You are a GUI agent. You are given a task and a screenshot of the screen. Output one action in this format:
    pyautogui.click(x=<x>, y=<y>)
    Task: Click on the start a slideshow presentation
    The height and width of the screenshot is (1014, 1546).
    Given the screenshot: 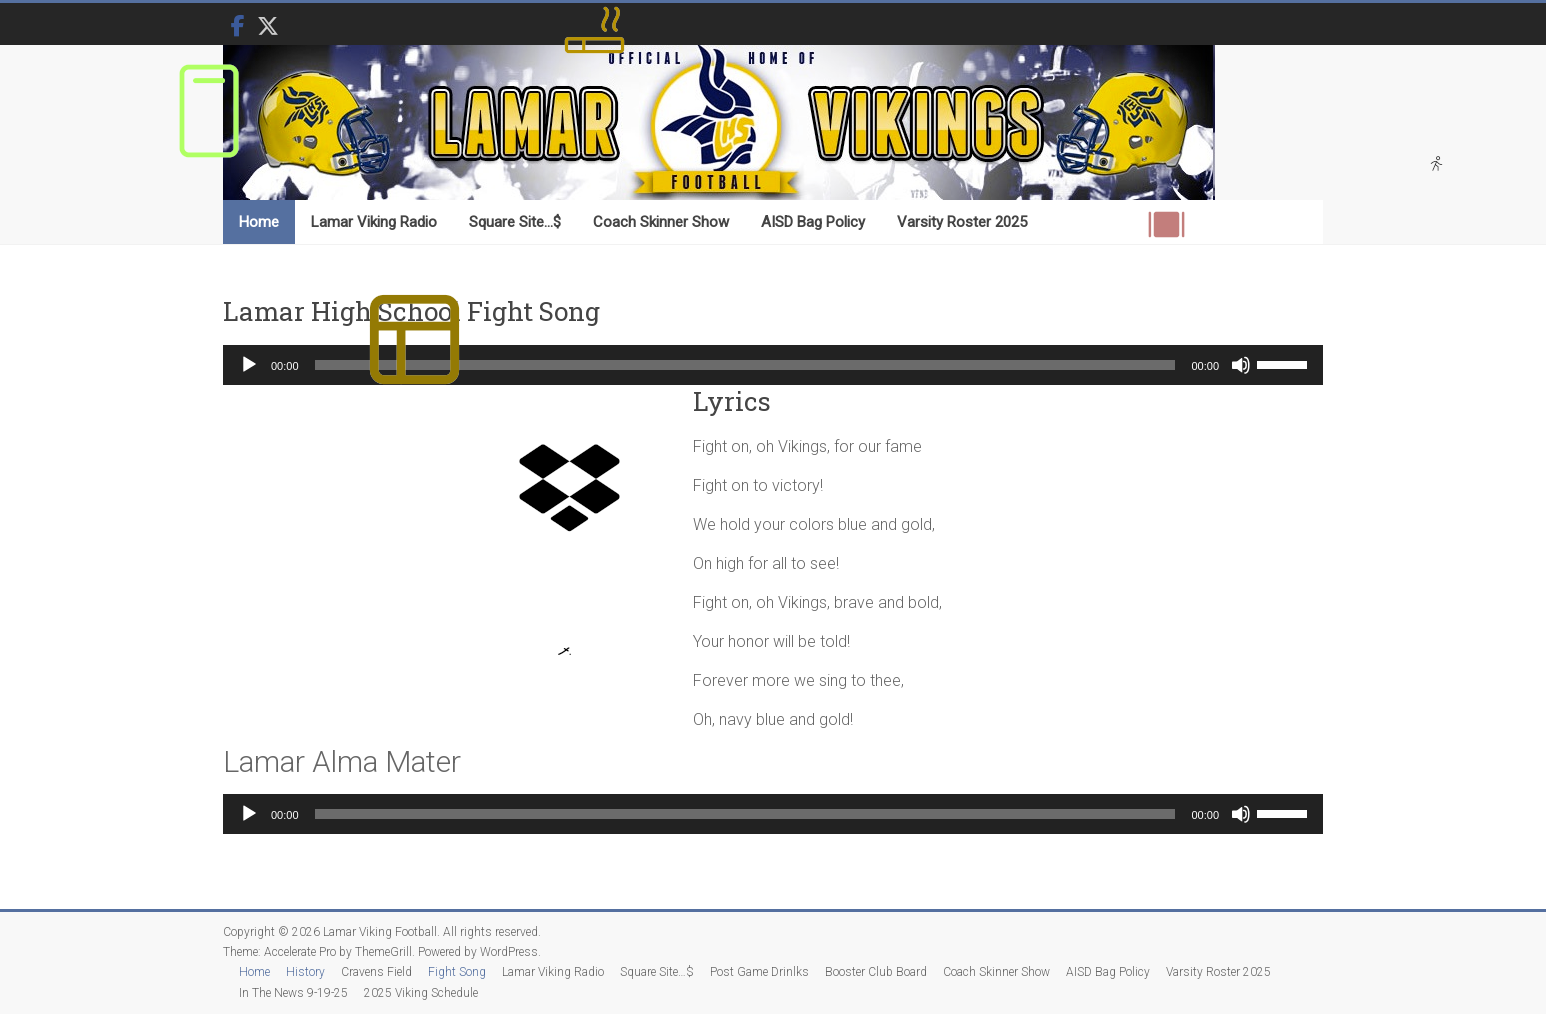 What is the action you would take?
    pyautogui.click(x=1166, y=224)
    